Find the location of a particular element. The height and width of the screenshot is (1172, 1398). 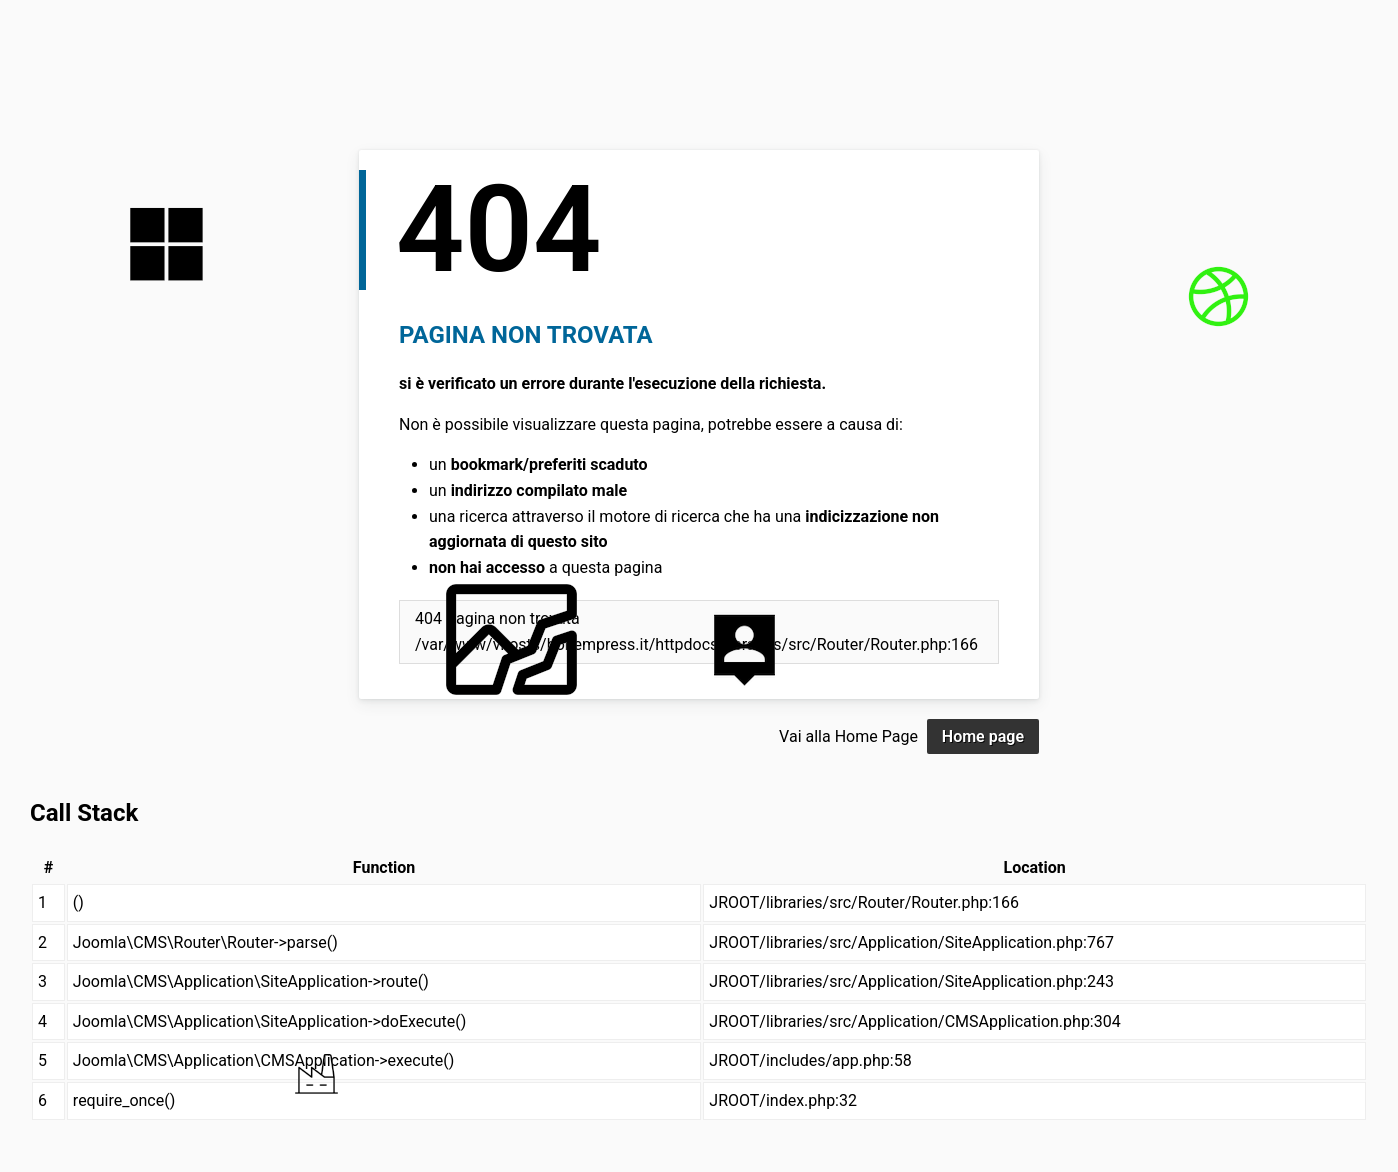

view manufacturing or production facilities is located at coordinates (316, 1075).